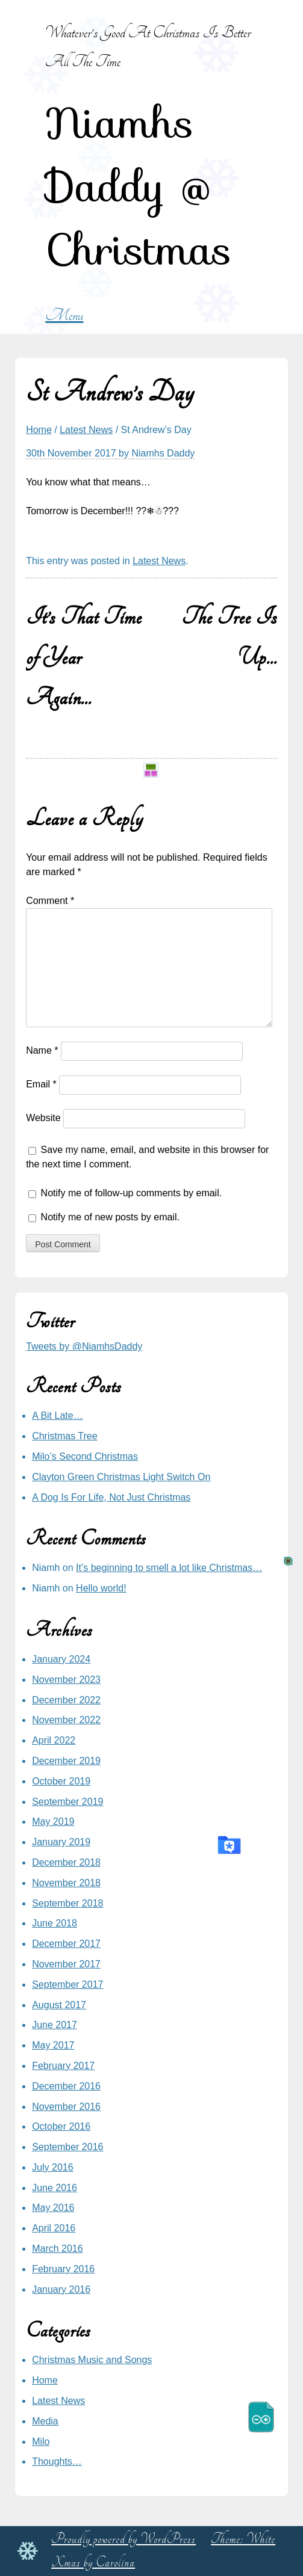 Image resolution: width=303 pixels, height=2576 pixels. What do you see at coordinates (229, 1845) in the screenshot?
I see `open Tim messaging app folder` at bounding box center [229, 1845].